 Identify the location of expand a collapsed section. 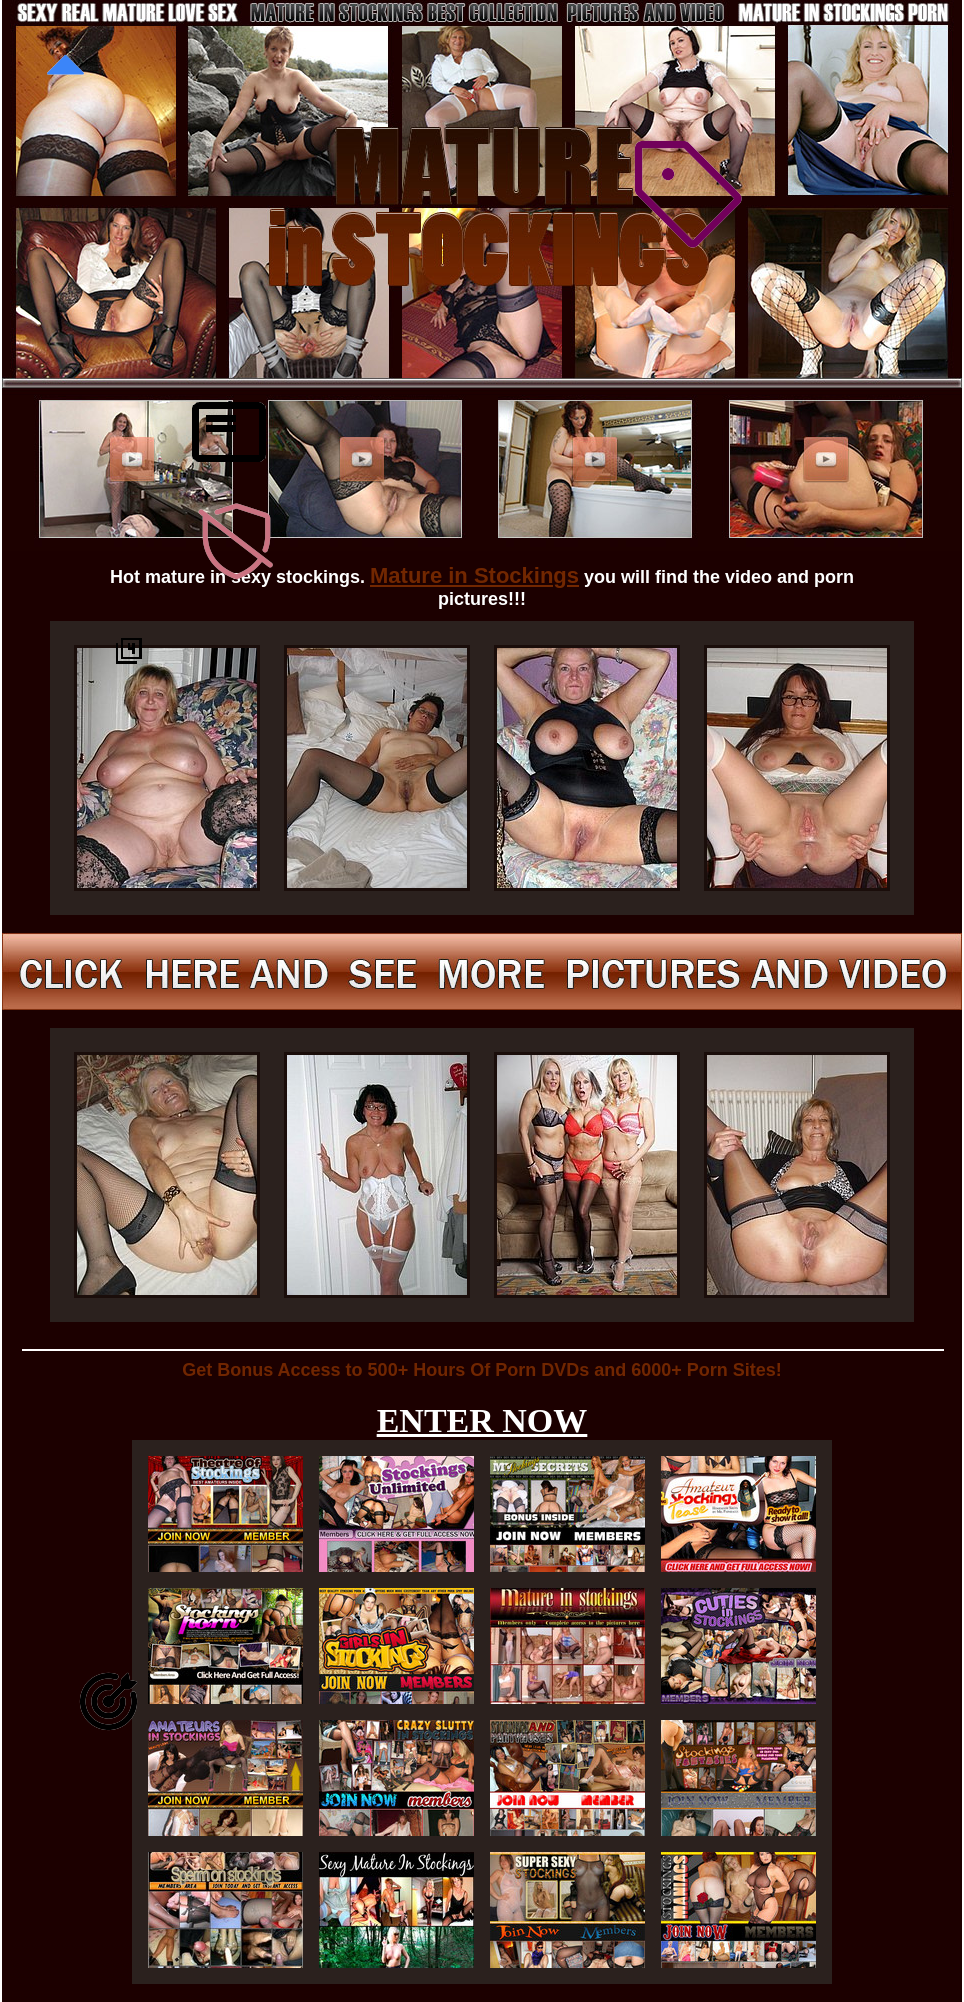
(65, 64).